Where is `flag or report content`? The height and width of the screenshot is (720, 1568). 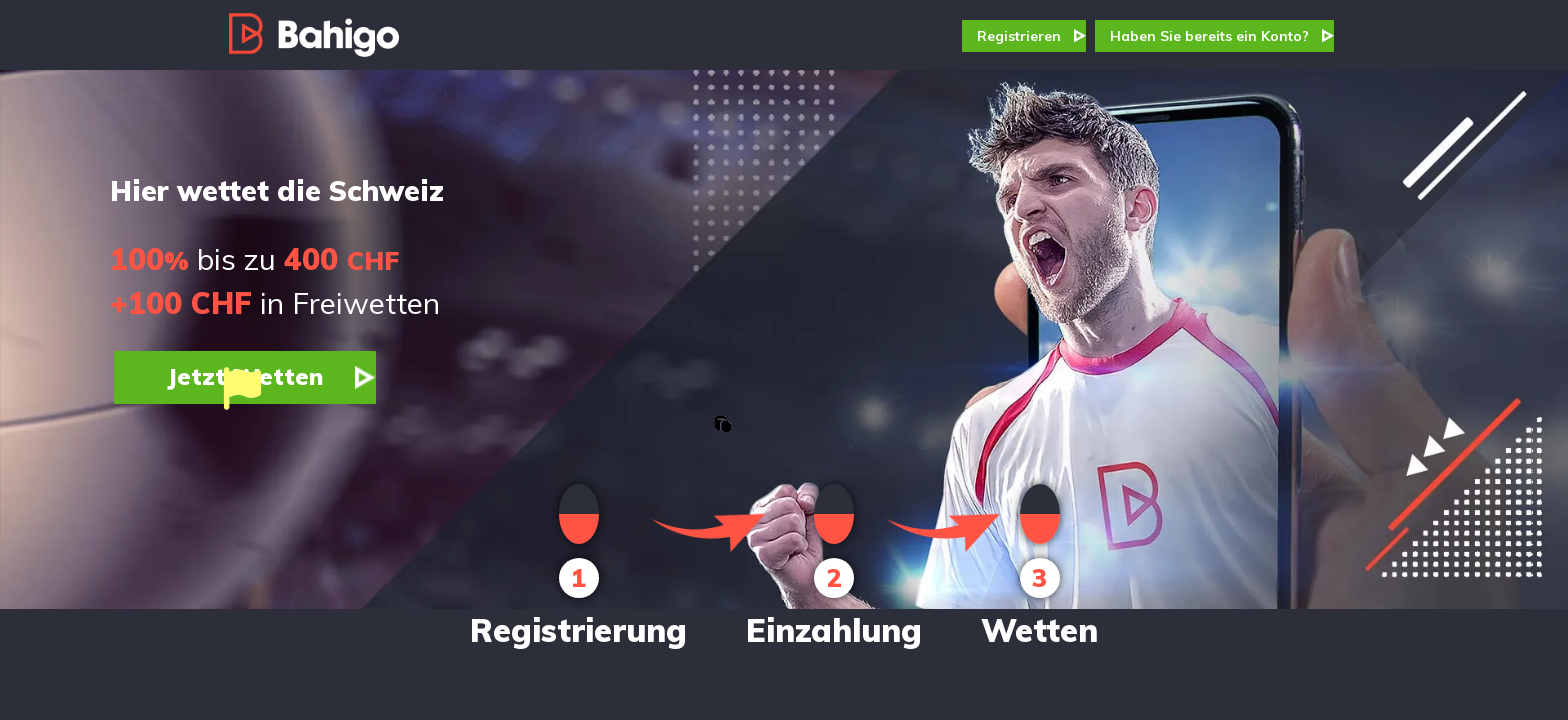
flag or report content is located at coordinates (242, 388).